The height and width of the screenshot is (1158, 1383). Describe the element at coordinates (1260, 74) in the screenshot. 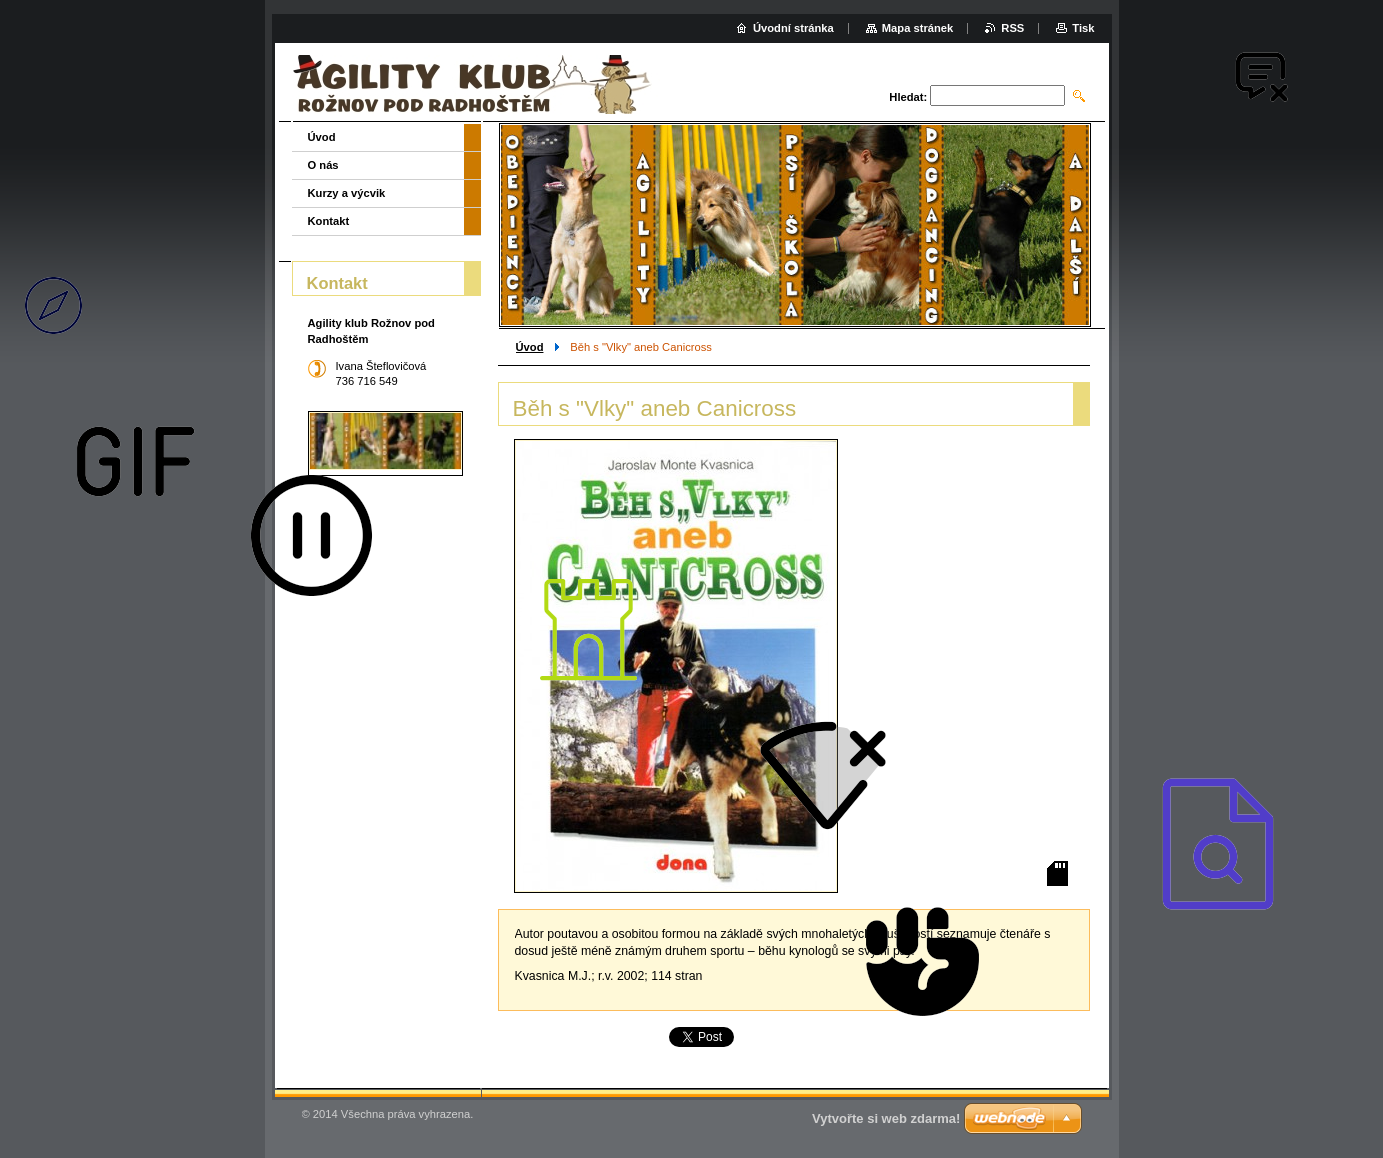

I see `delete a message or conversation` at that location.